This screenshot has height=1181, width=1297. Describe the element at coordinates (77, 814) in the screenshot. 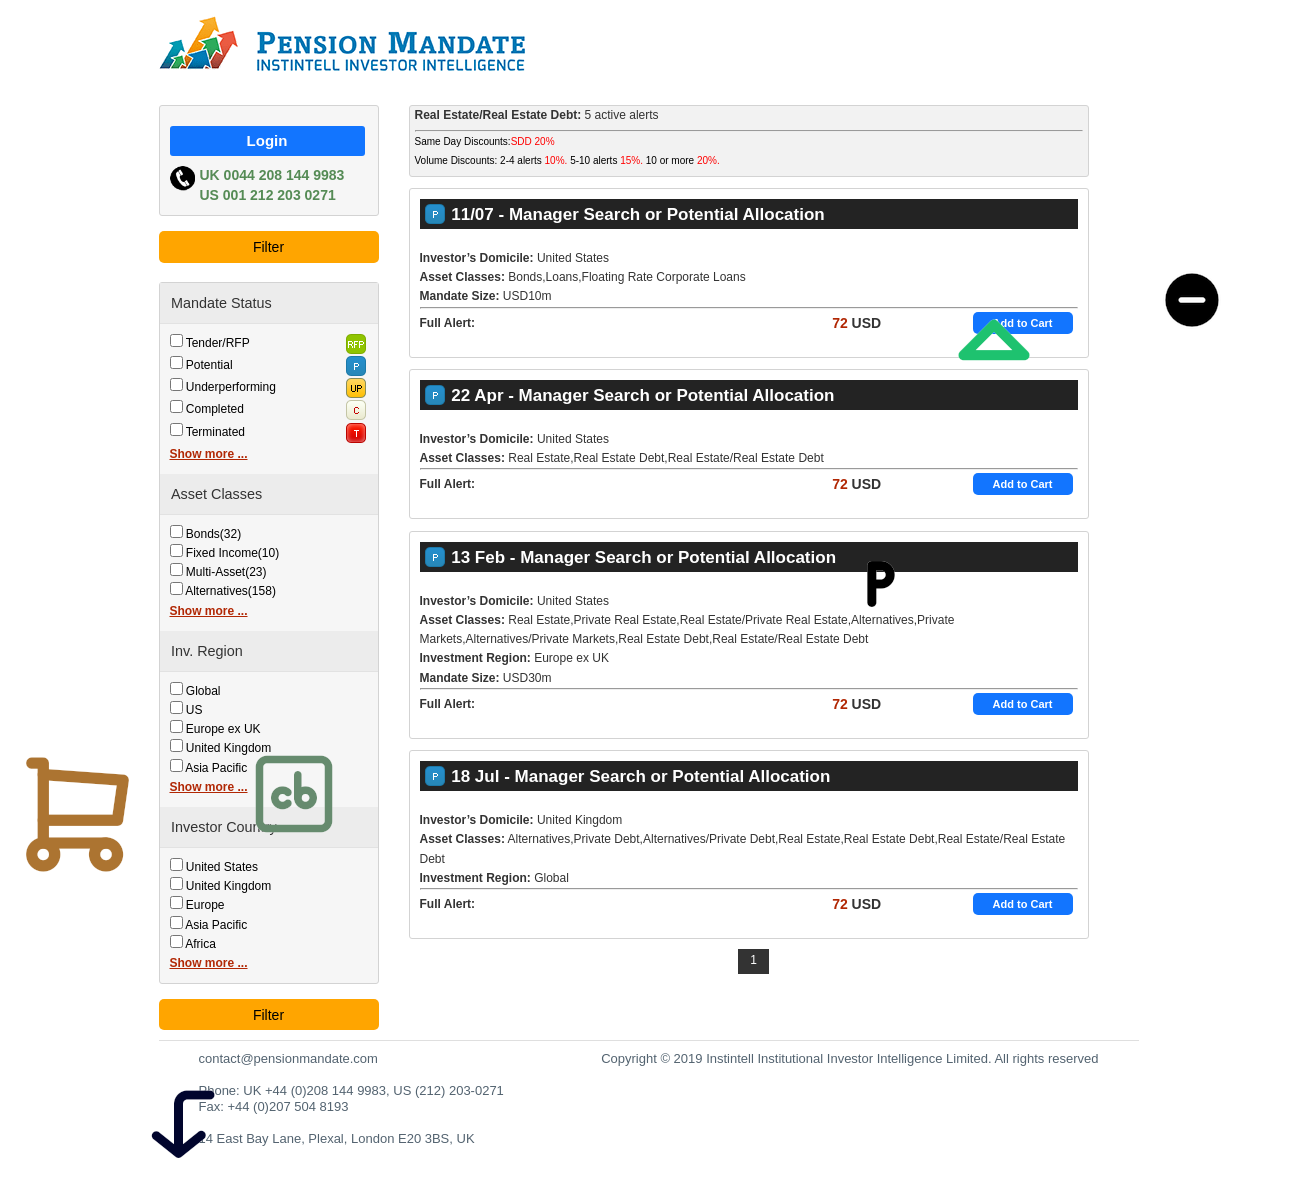

I see `view your shopping cart` at that location.